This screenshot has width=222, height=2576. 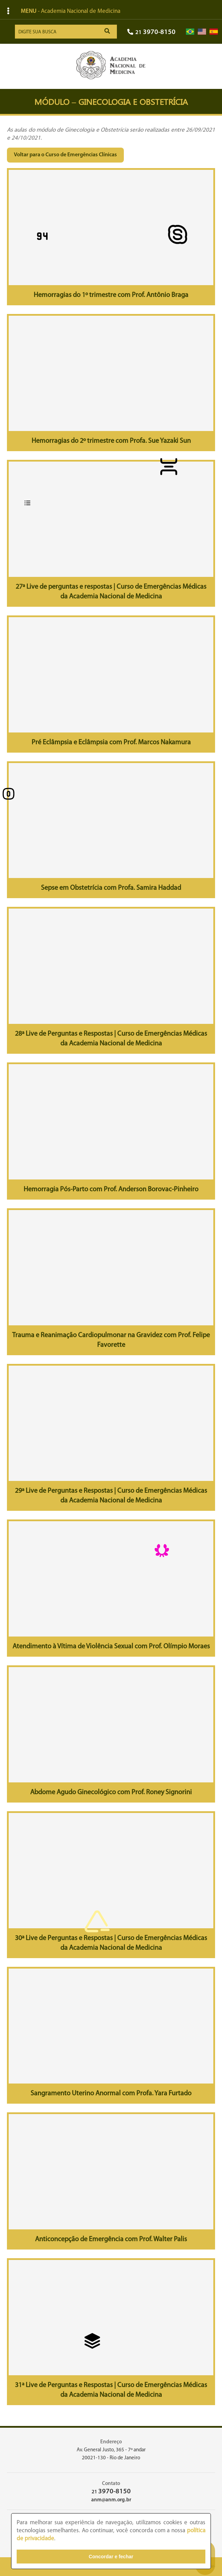 What do you see at coordinates (8, 794) in the screenshot?
I see `represents the letter "o" in a menu or keyboard interface` at bounding box center [8, 794].